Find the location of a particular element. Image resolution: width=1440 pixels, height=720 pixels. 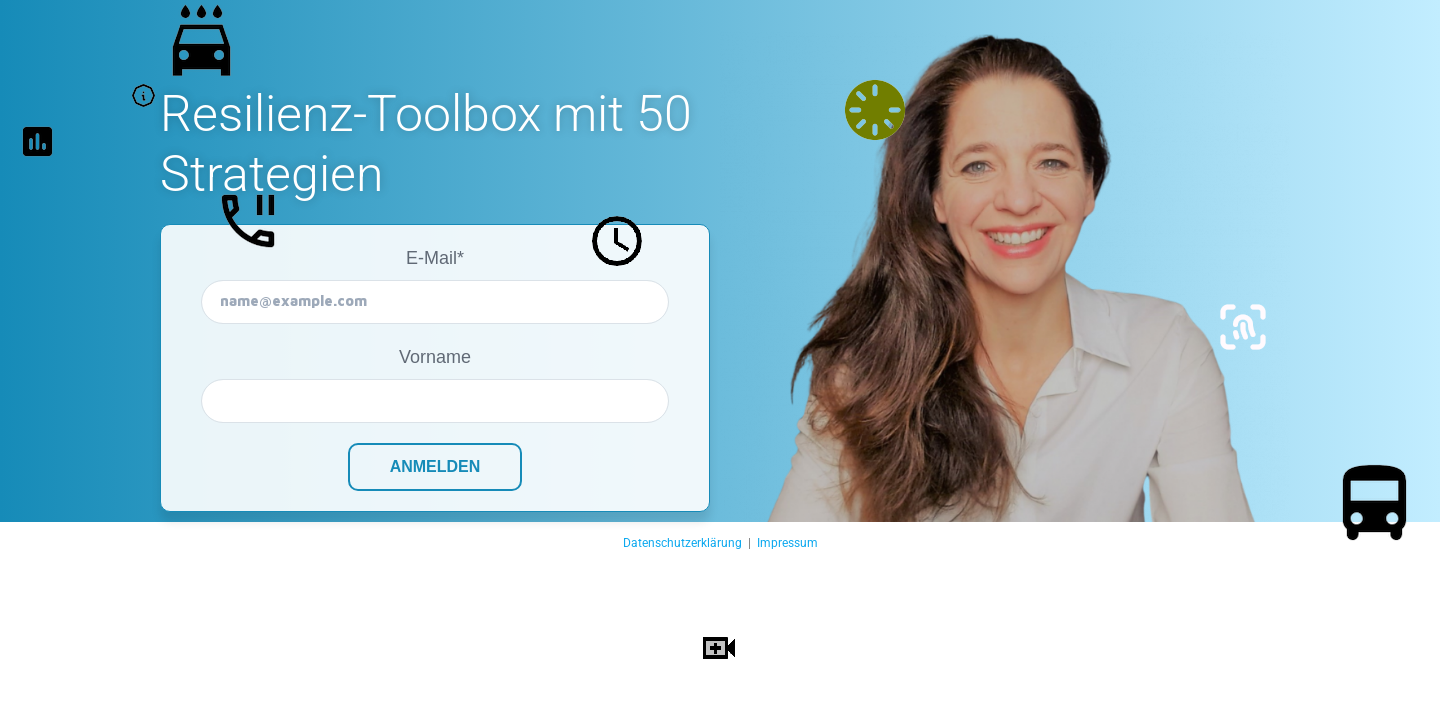

call on hold is located at coordinates (248, 221).